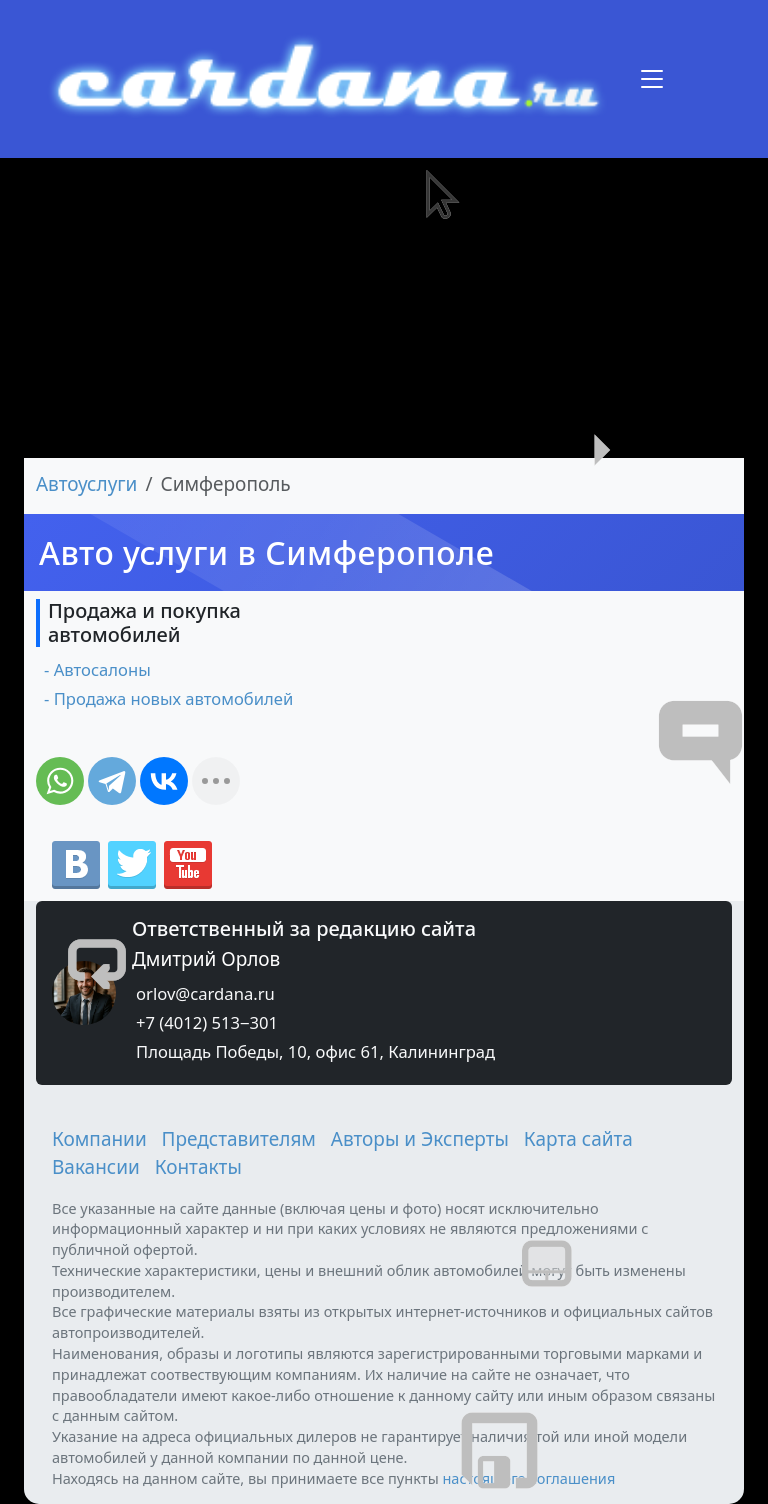  I want to click on indicates user is busy or unavailable for chat, so click(700, 742).